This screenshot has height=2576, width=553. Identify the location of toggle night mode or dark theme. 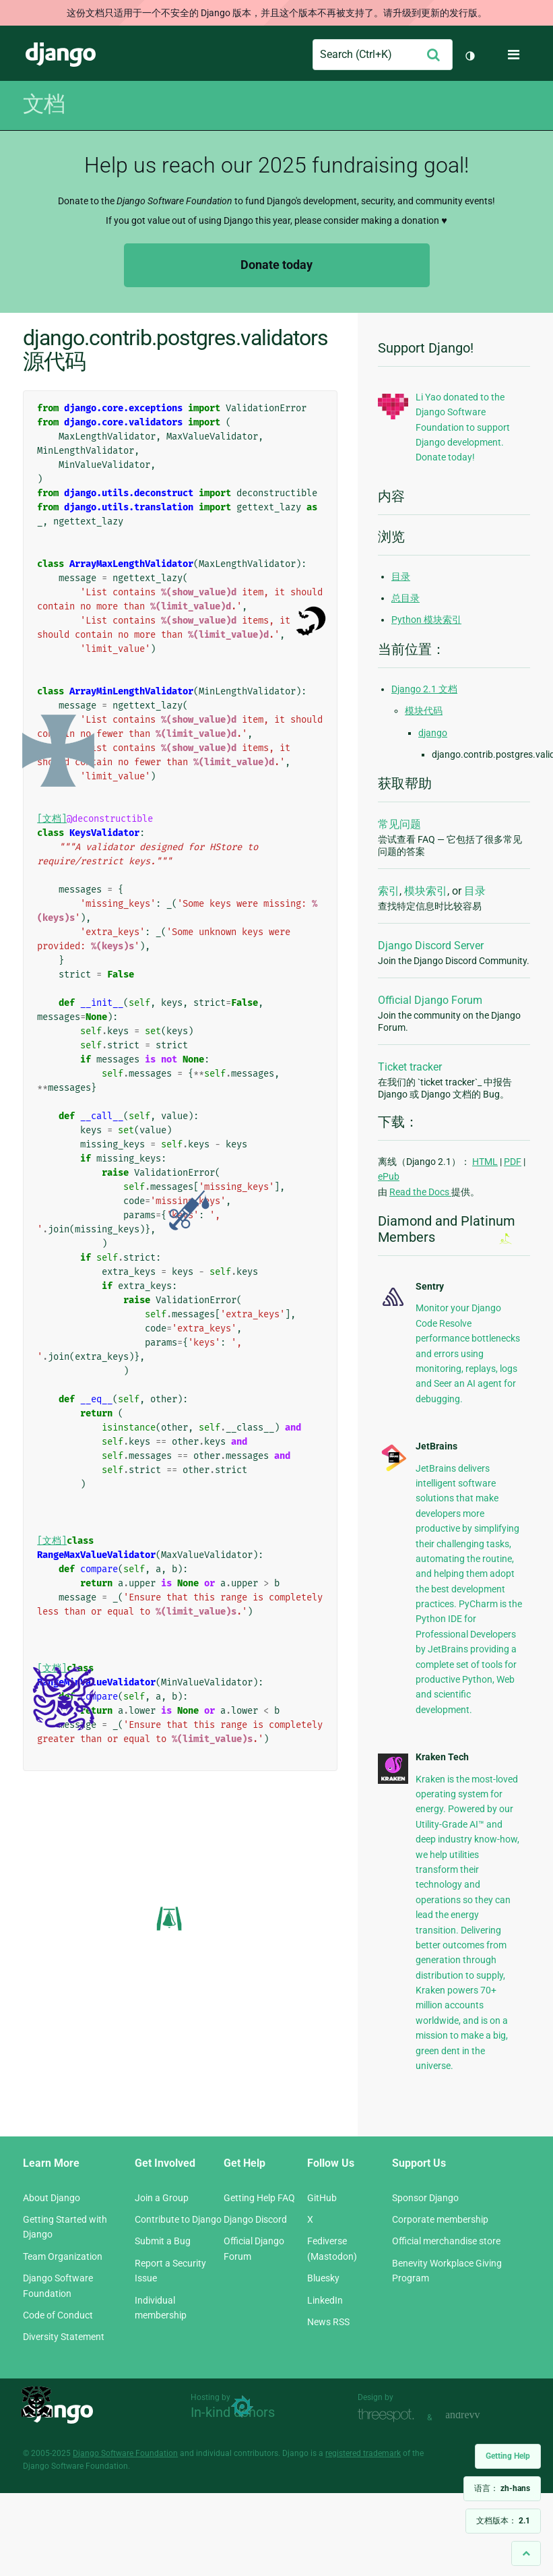
(311, 621).